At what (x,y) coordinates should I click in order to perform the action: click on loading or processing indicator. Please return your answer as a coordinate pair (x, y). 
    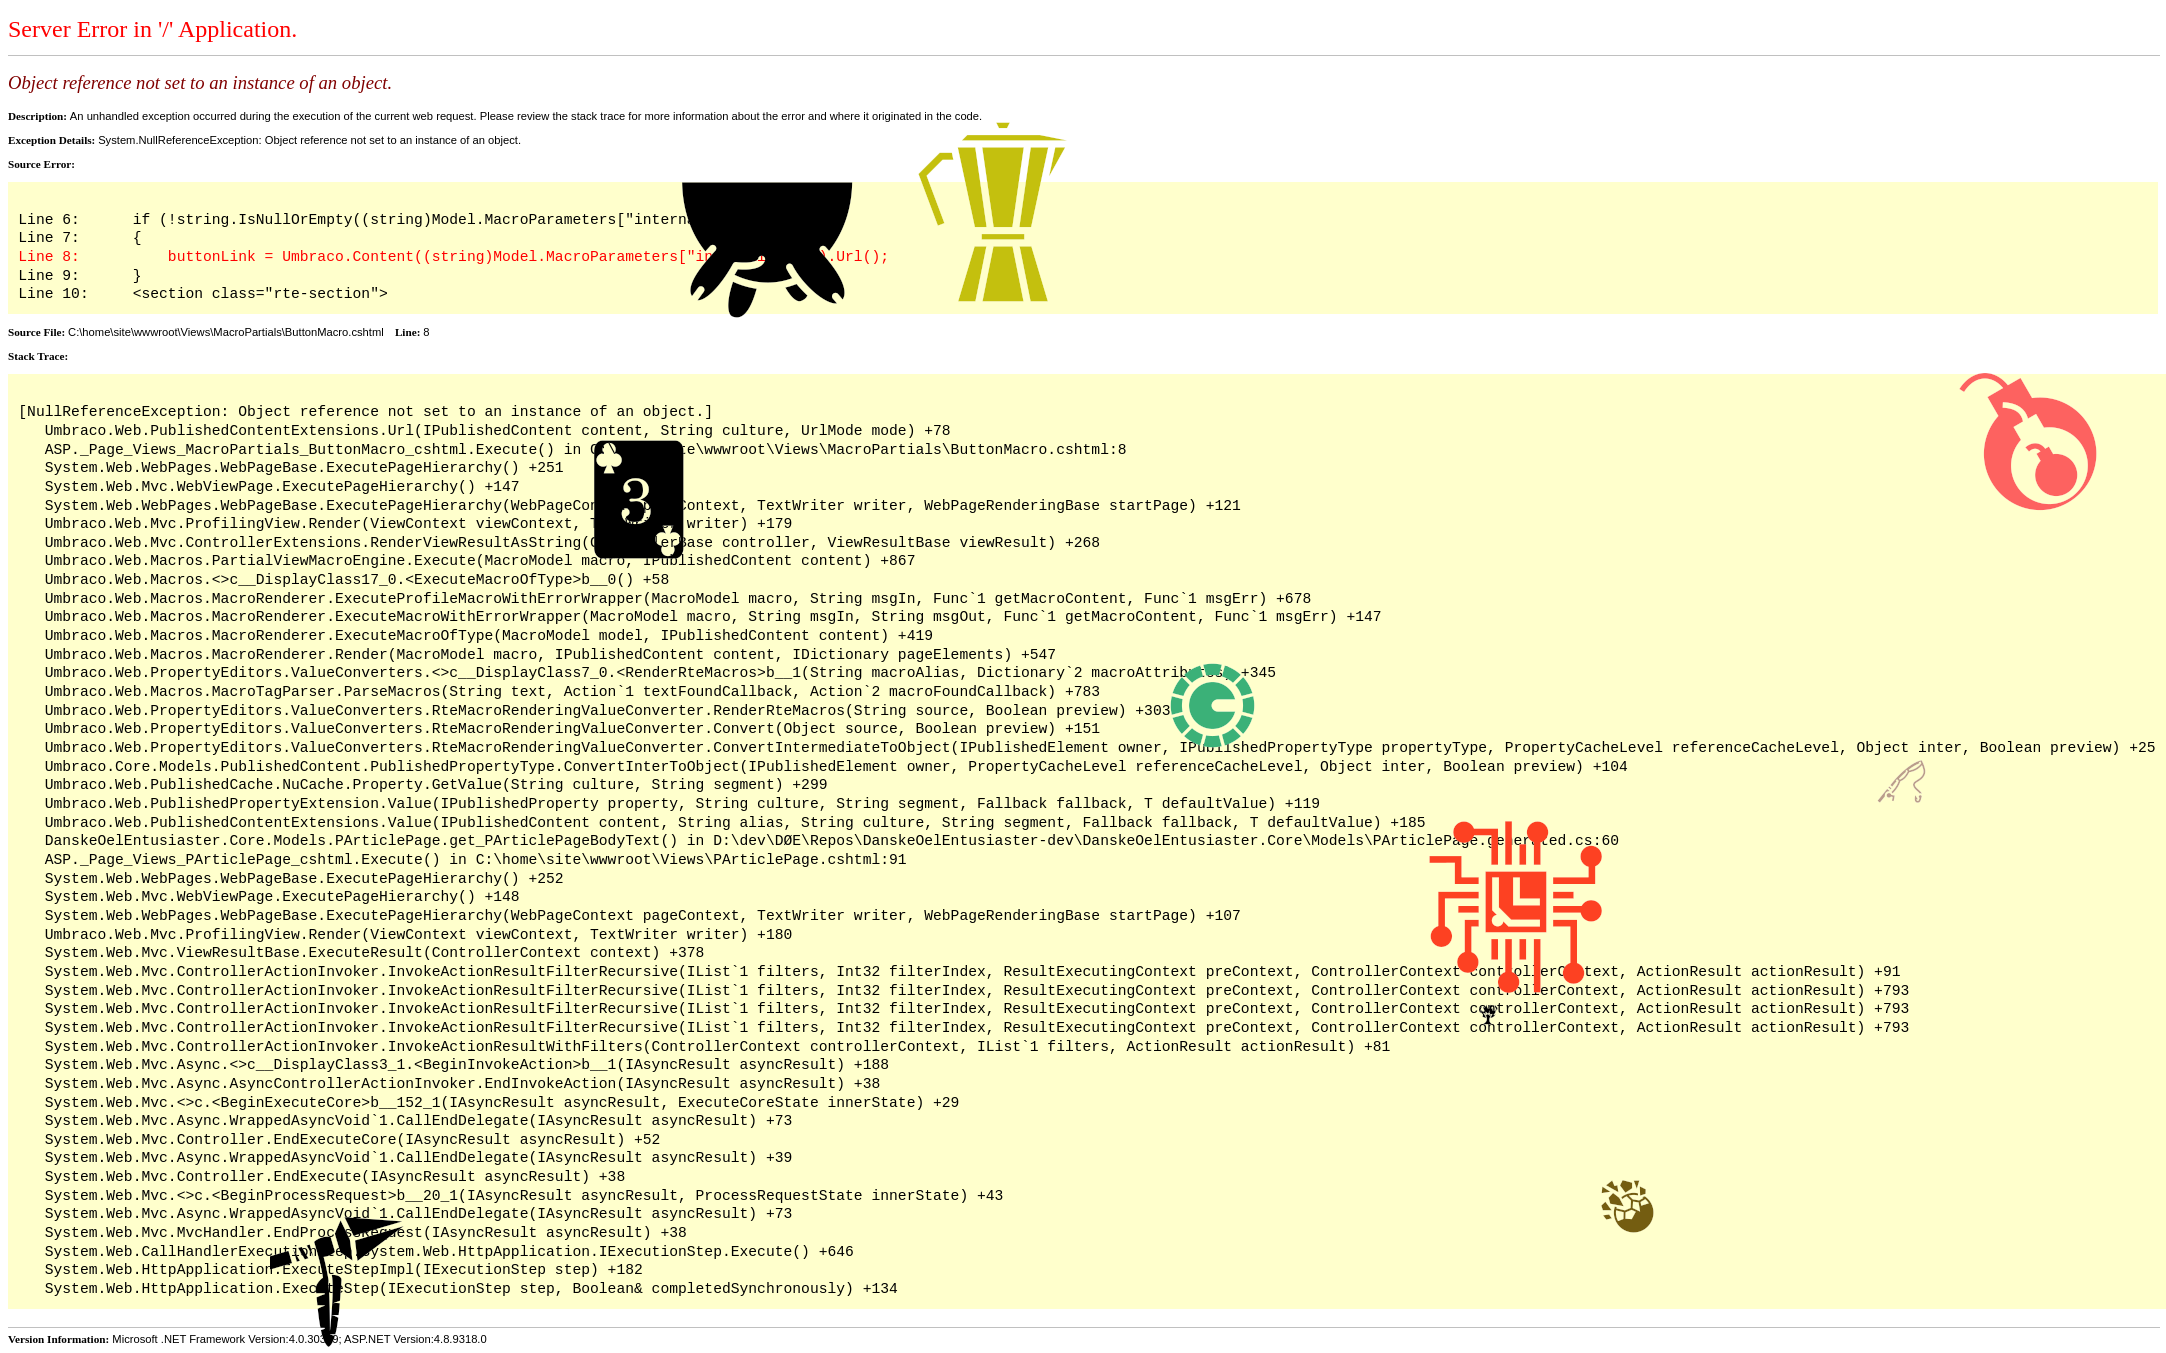
    Looking at the image, I should click on (1212, 705).